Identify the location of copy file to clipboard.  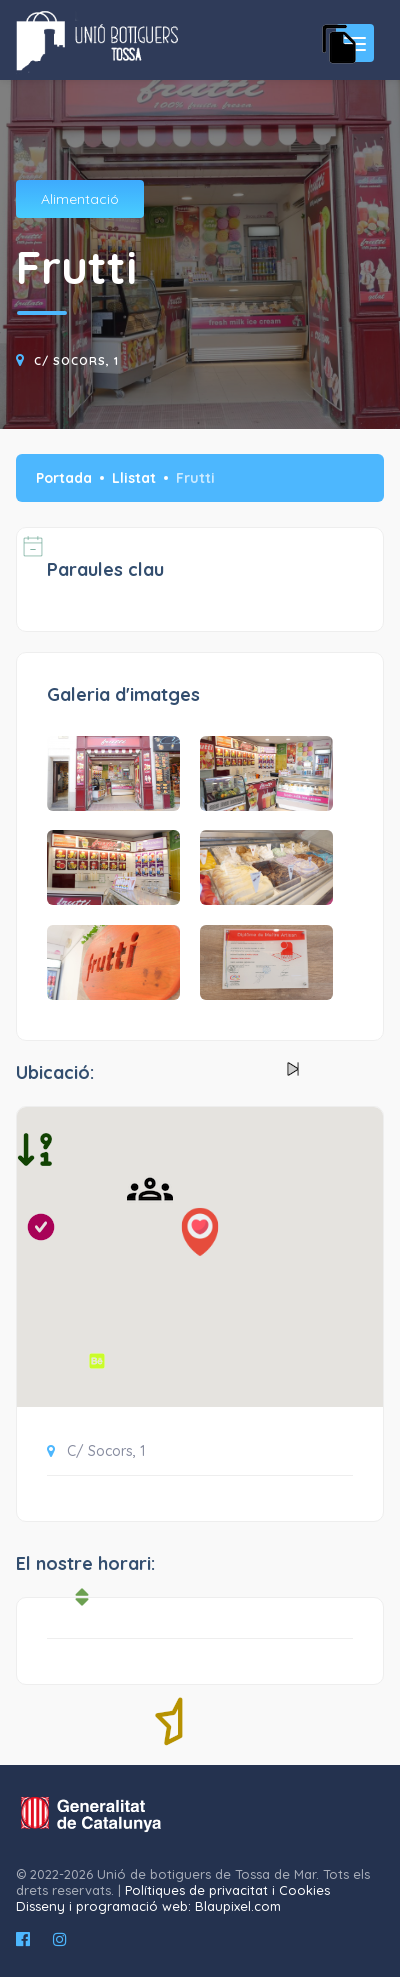
(340, 44).